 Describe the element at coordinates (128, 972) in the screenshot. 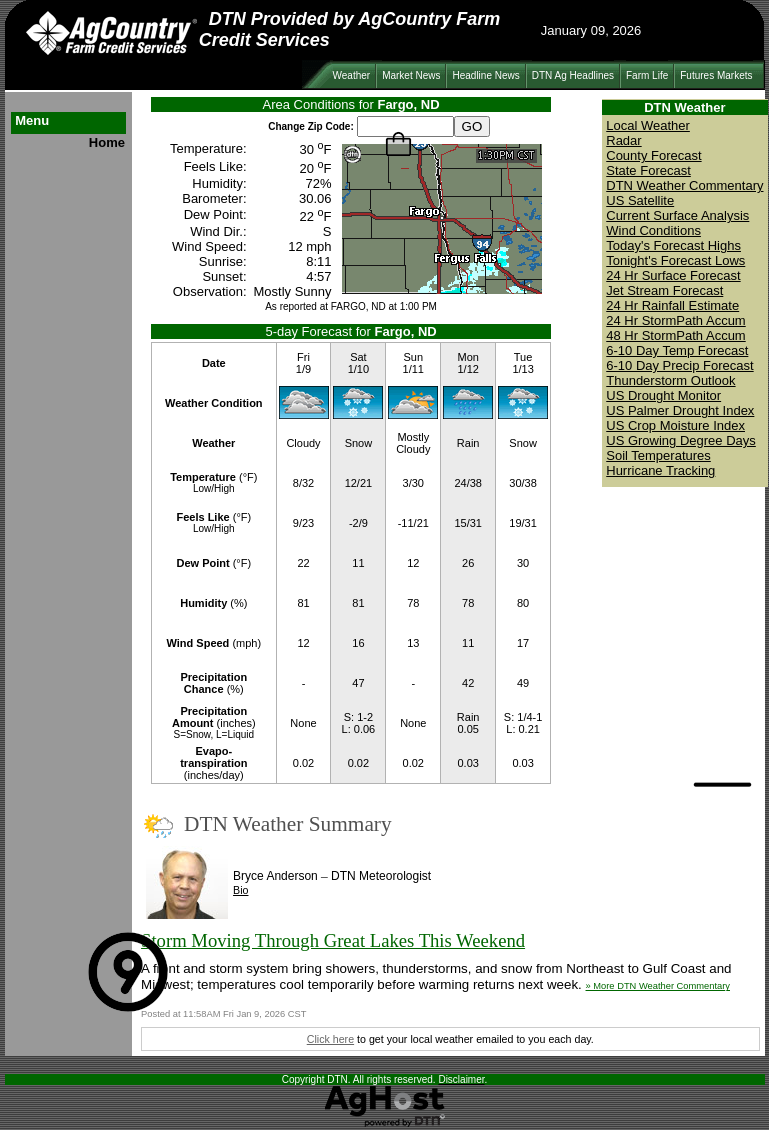

I see `indicates item number nine in a list or sequence` at that location.